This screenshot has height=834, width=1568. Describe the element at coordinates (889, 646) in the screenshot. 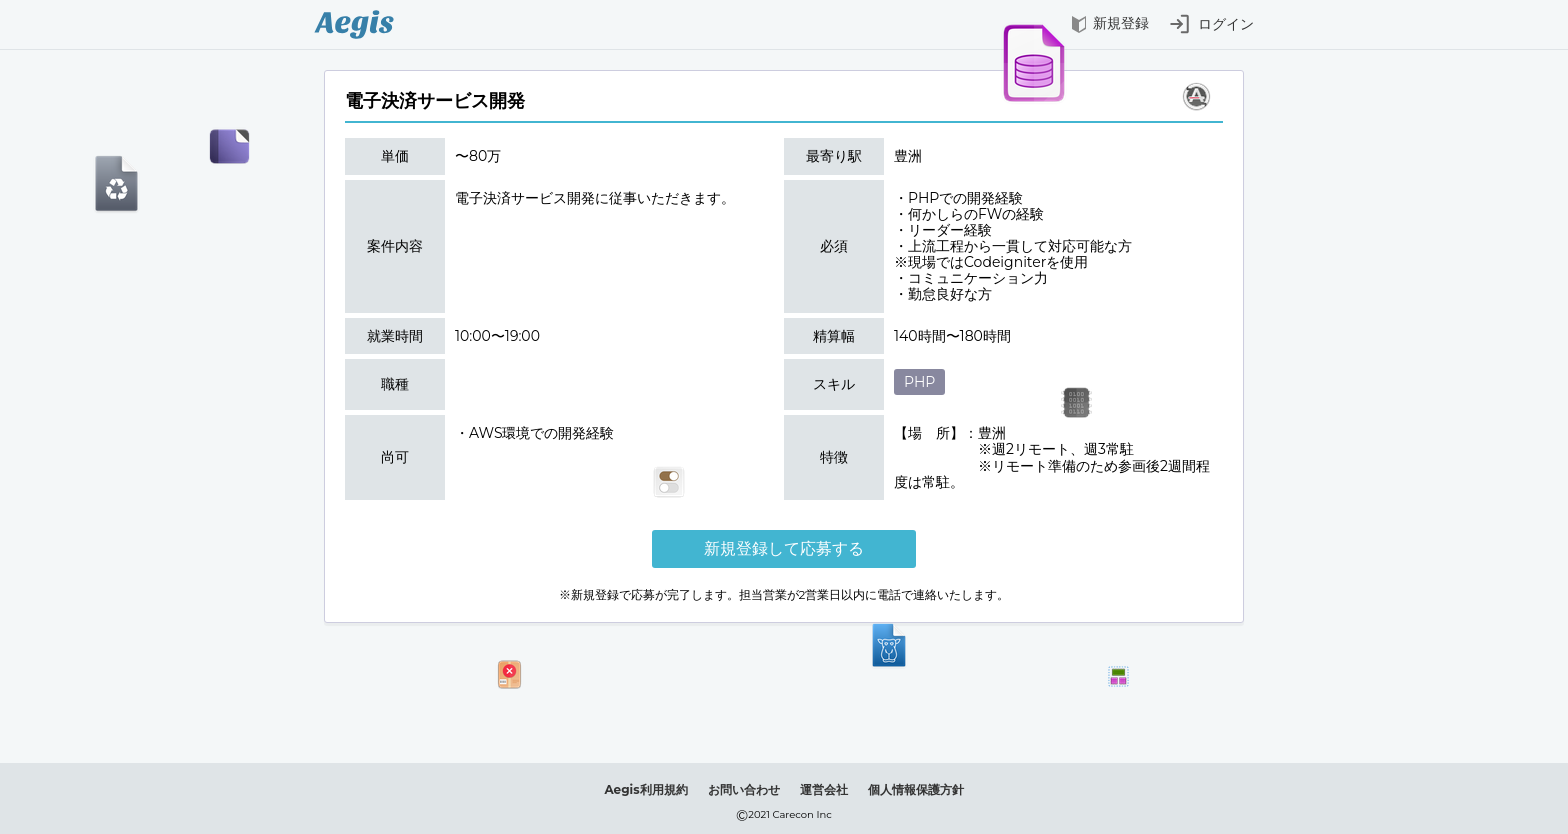

I see `a perl script or programming file` at that location.